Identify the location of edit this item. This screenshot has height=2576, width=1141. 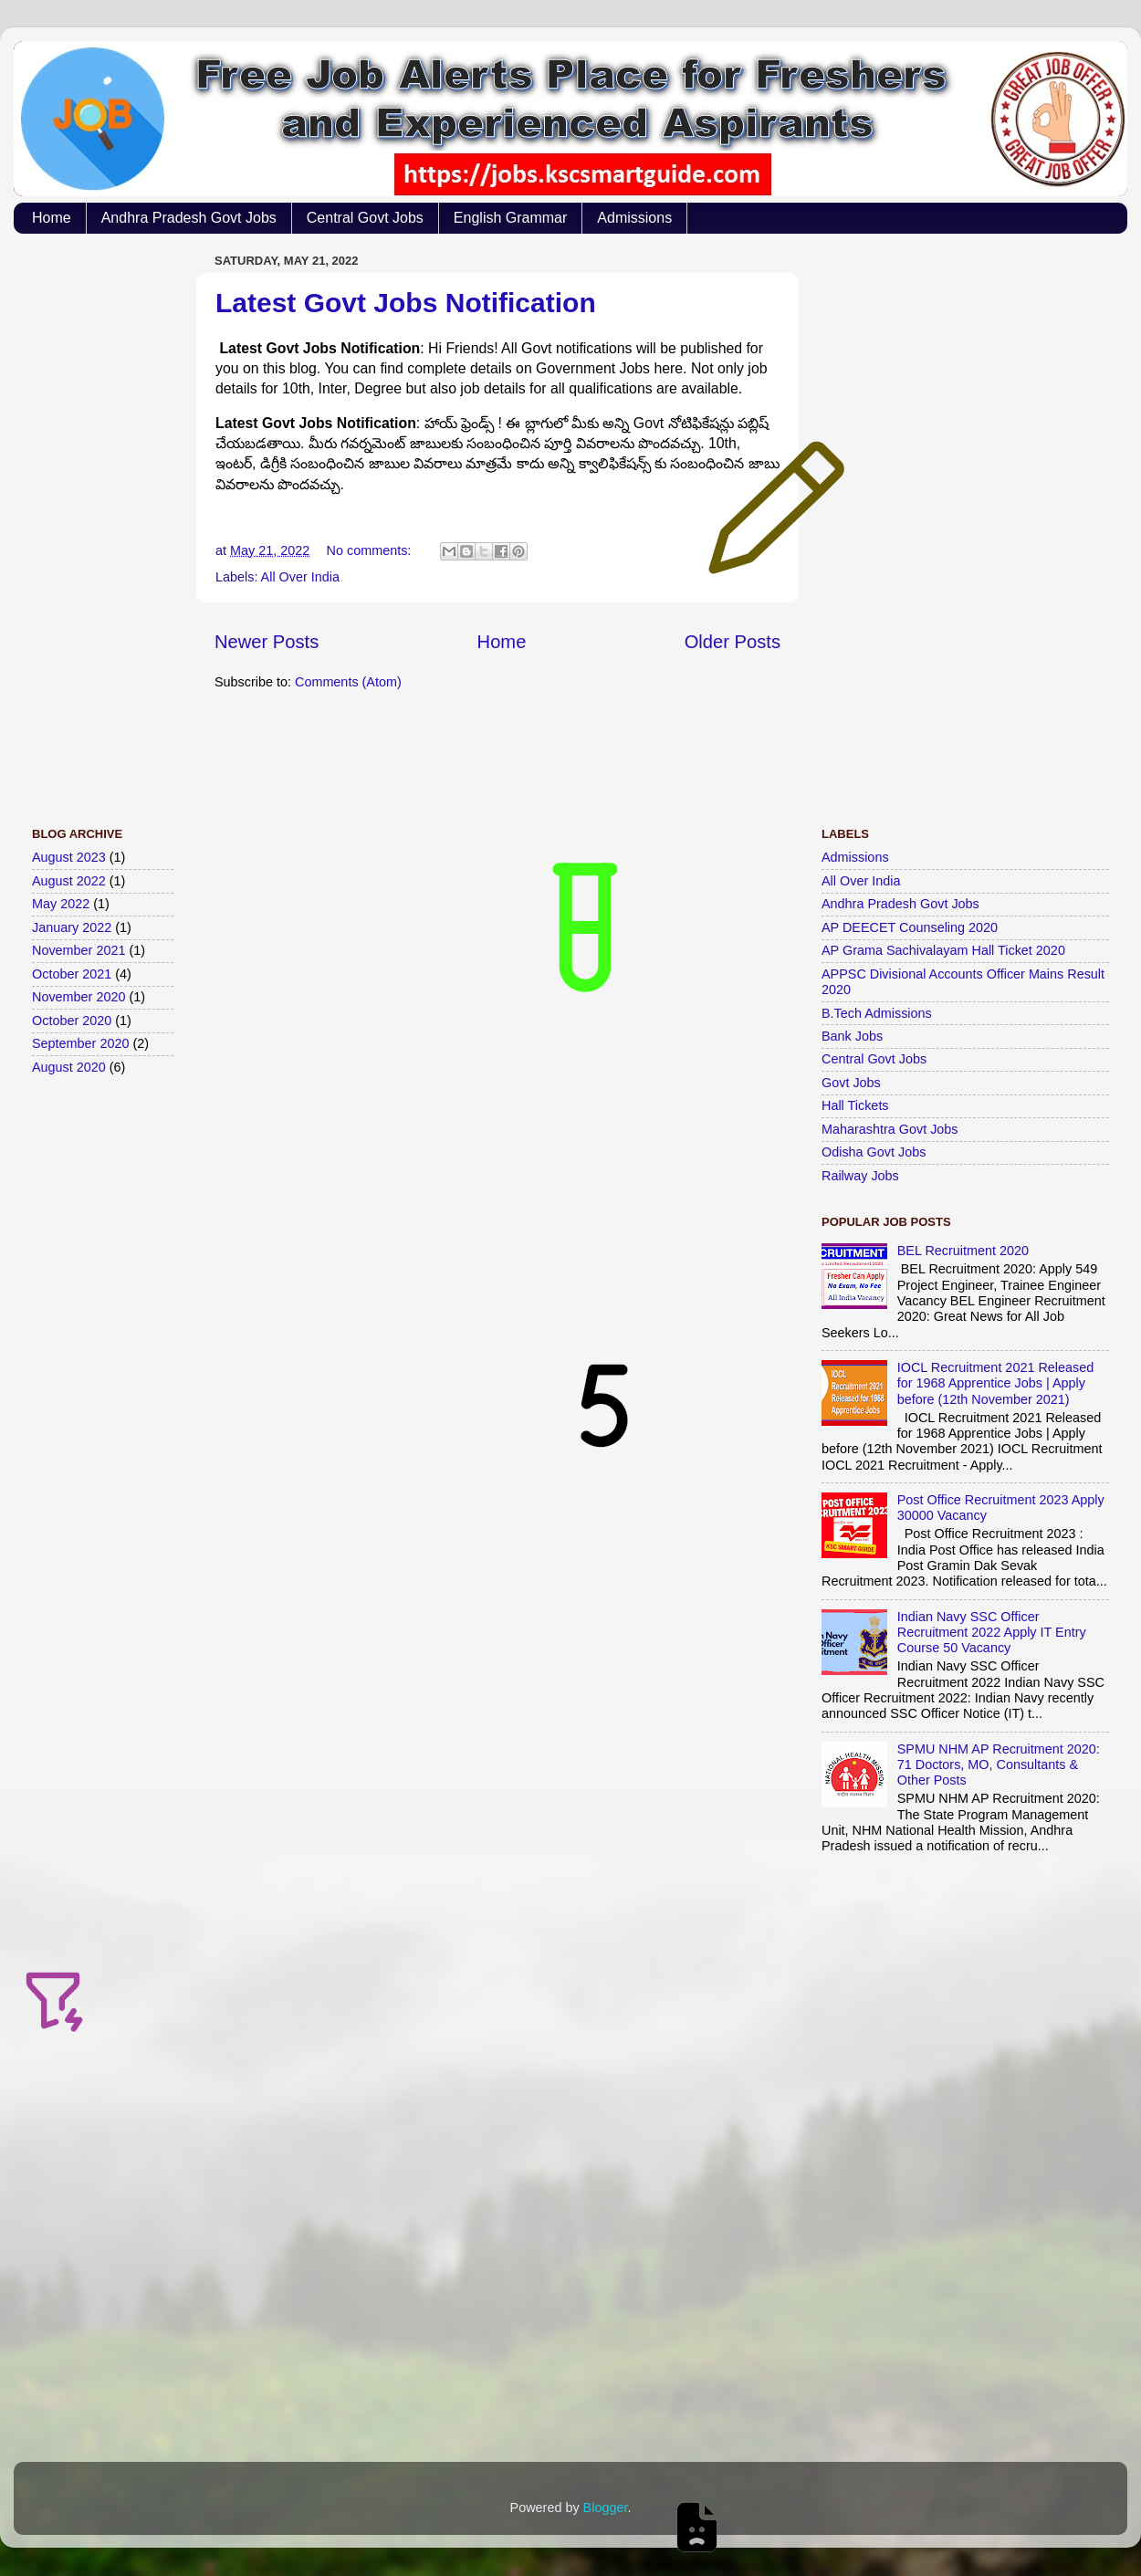
(775, 507).